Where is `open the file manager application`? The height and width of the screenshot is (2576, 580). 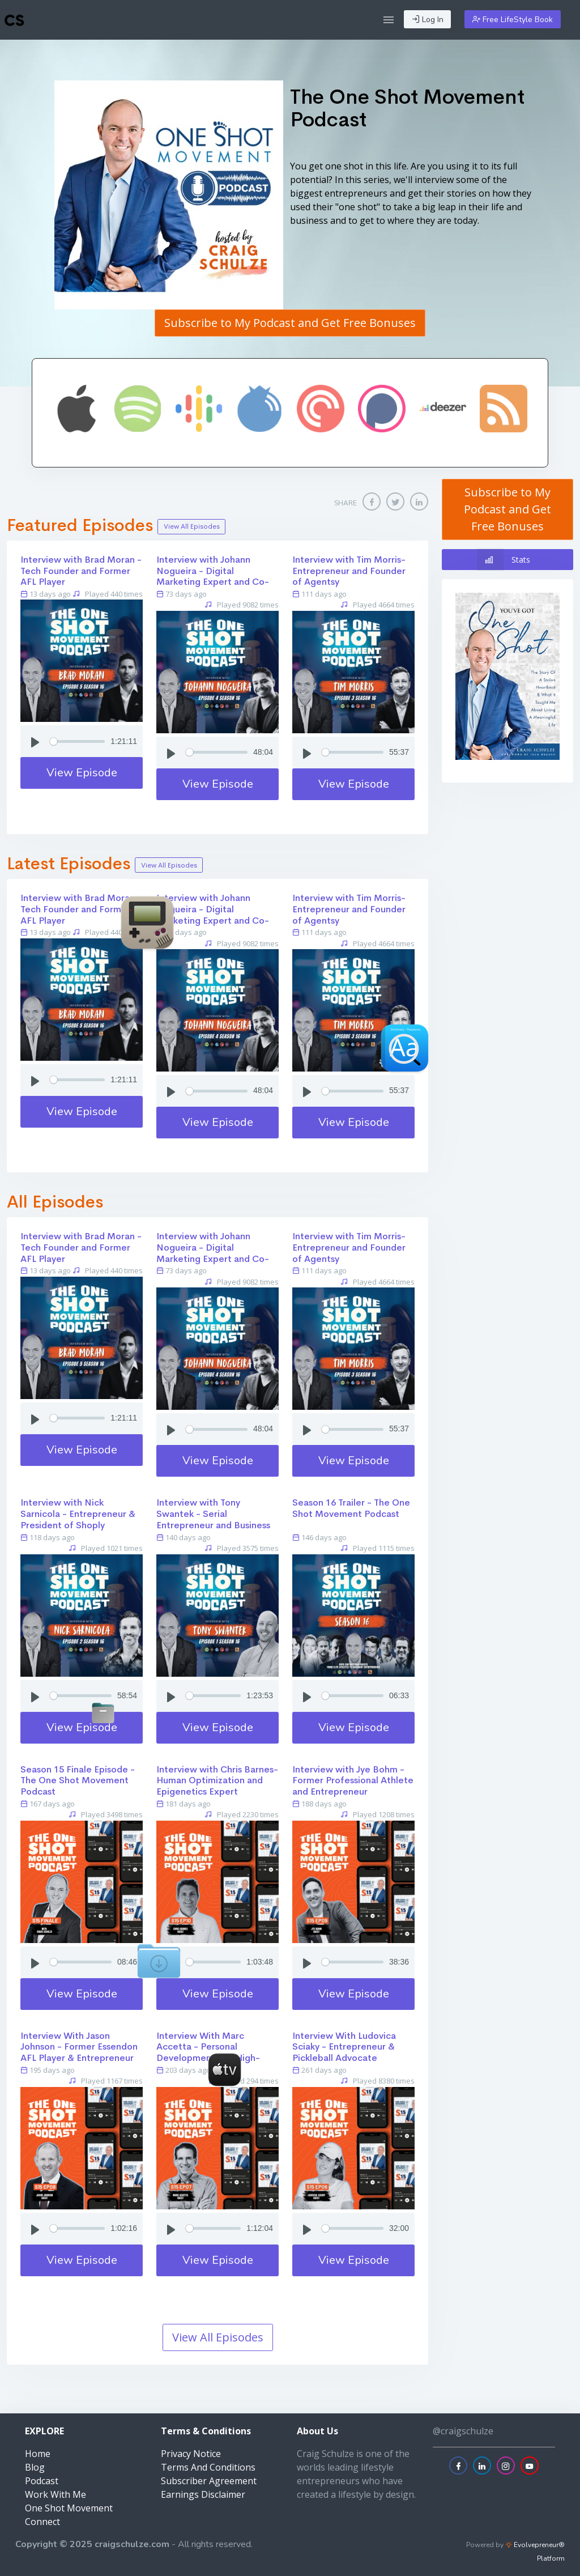 open the file manager application is located at coordinates (103, 1713).